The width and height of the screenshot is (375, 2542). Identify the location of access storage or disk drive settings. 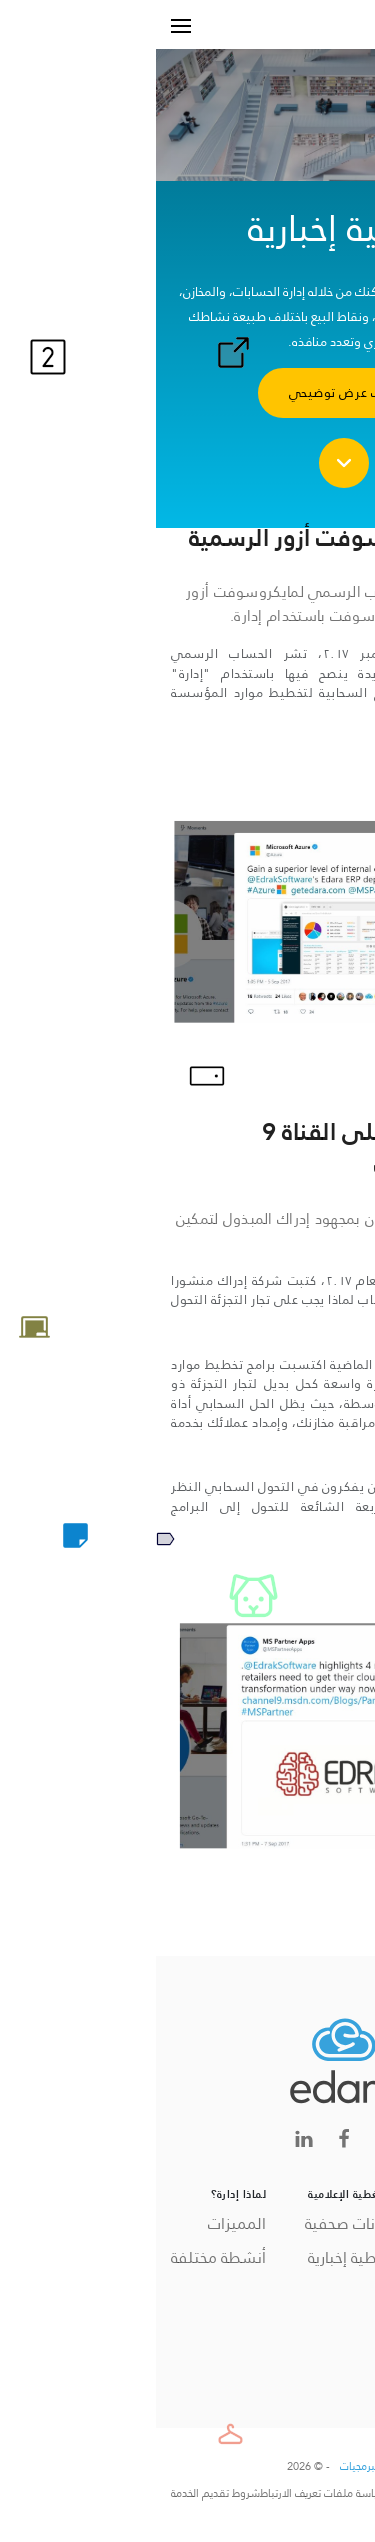
(207, 1076).